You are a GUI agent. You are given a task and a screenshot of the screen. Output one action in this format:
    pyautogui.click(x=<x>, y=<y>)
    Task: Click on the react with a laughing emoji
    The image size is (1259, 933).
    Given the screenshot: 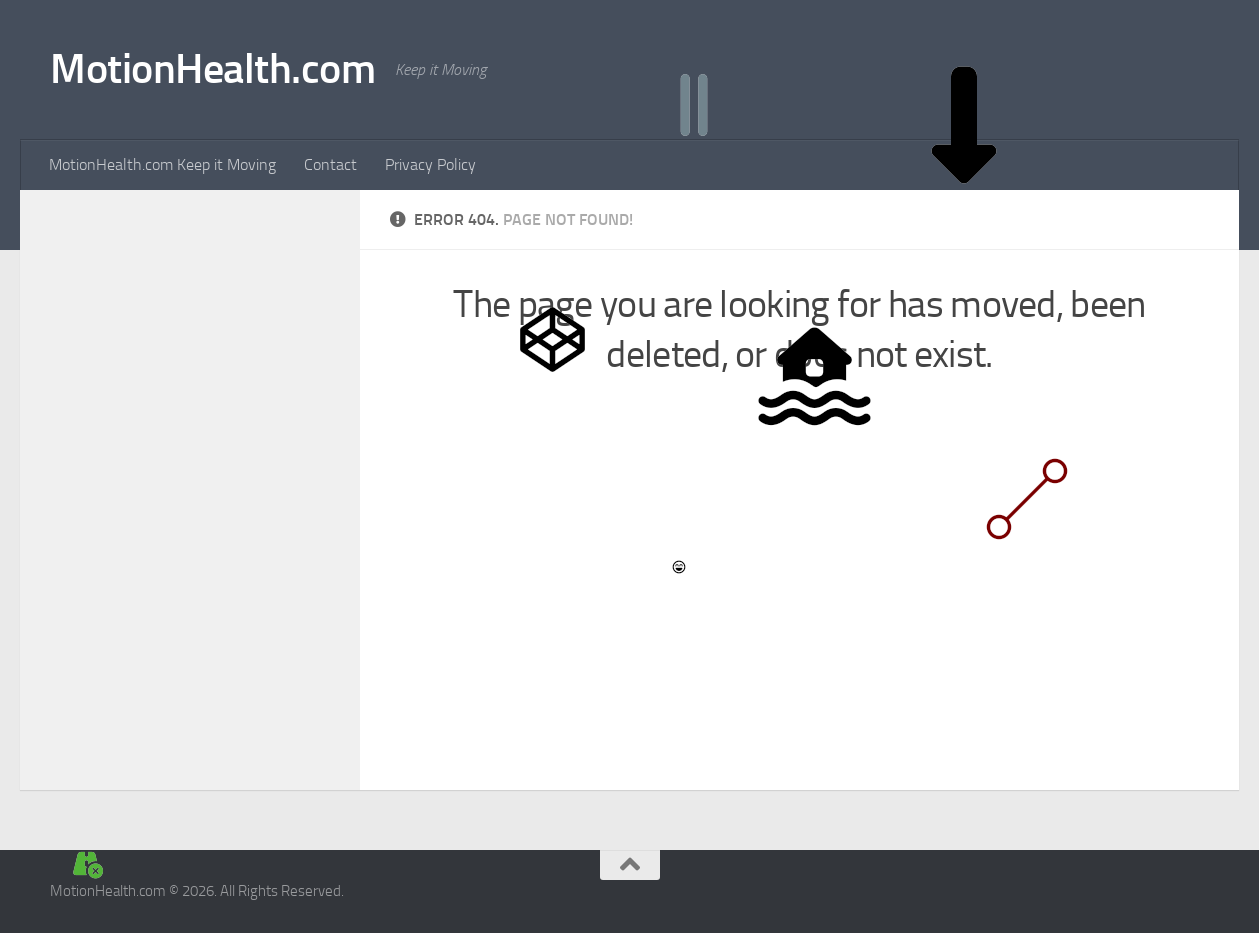 What is the action you would take?
    pyautogui.click(x=679, y=567)
    